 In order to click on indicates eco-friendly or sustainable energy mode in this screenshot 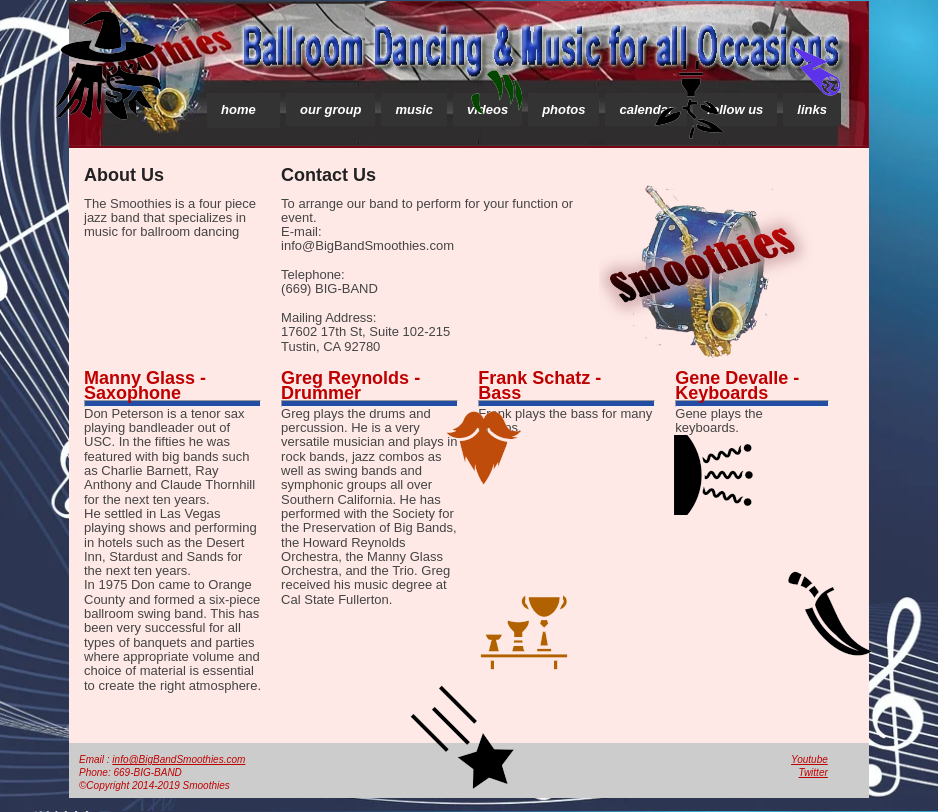, I will do `click(691, 98)`.